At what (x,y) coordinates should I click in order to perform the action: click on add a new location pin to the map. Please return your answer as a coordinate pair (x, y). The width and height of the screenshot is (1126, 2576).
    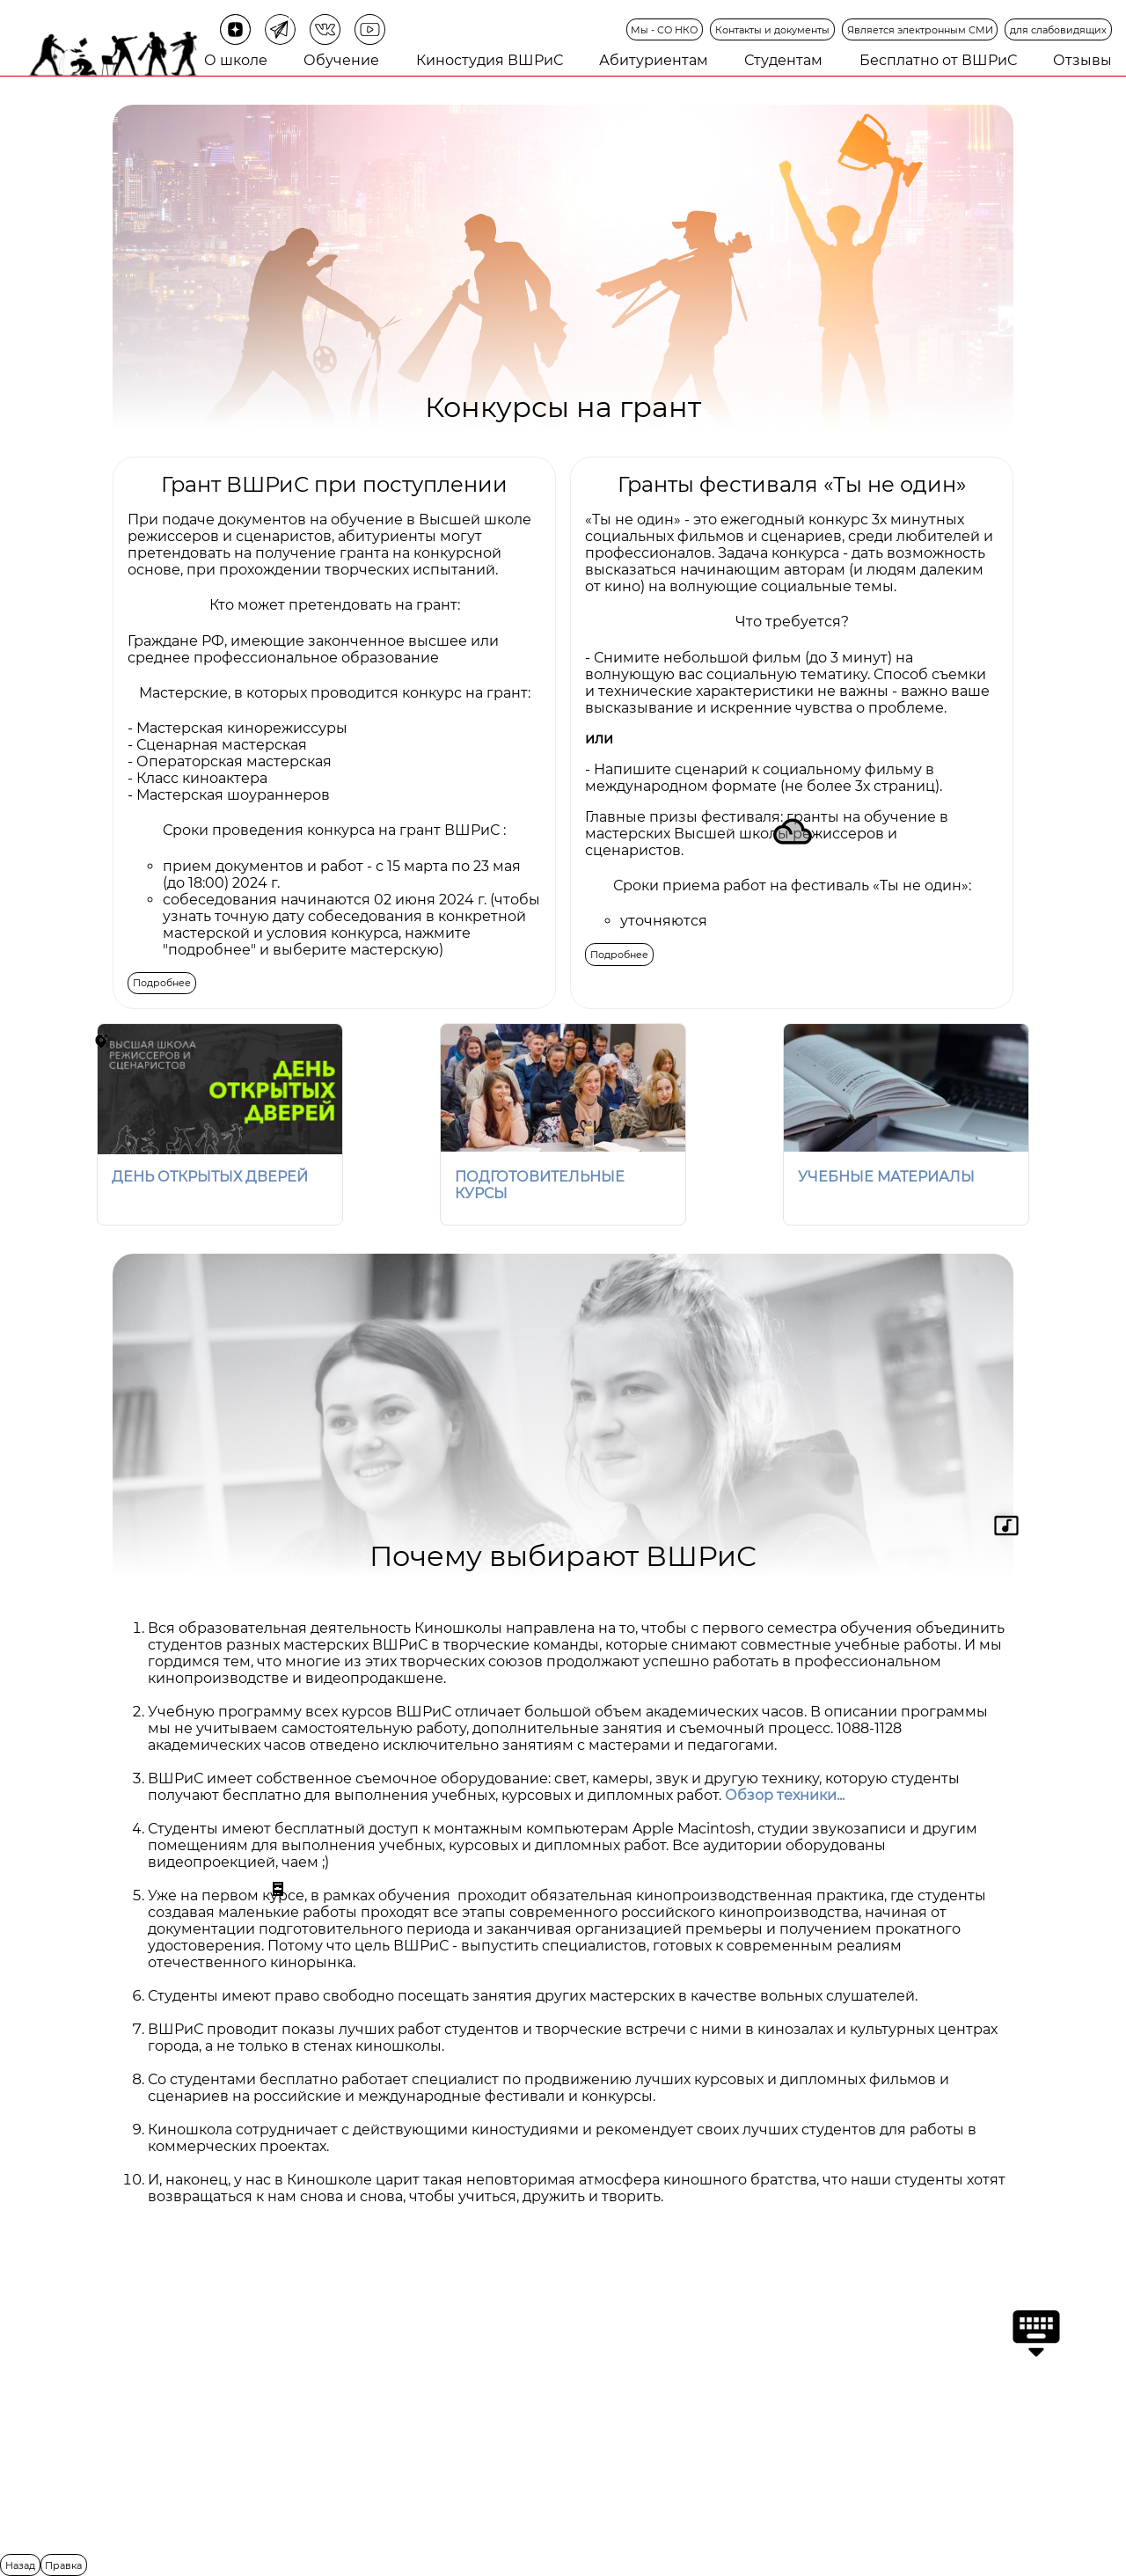
    Looking at the image, I should click on (101, 1041).